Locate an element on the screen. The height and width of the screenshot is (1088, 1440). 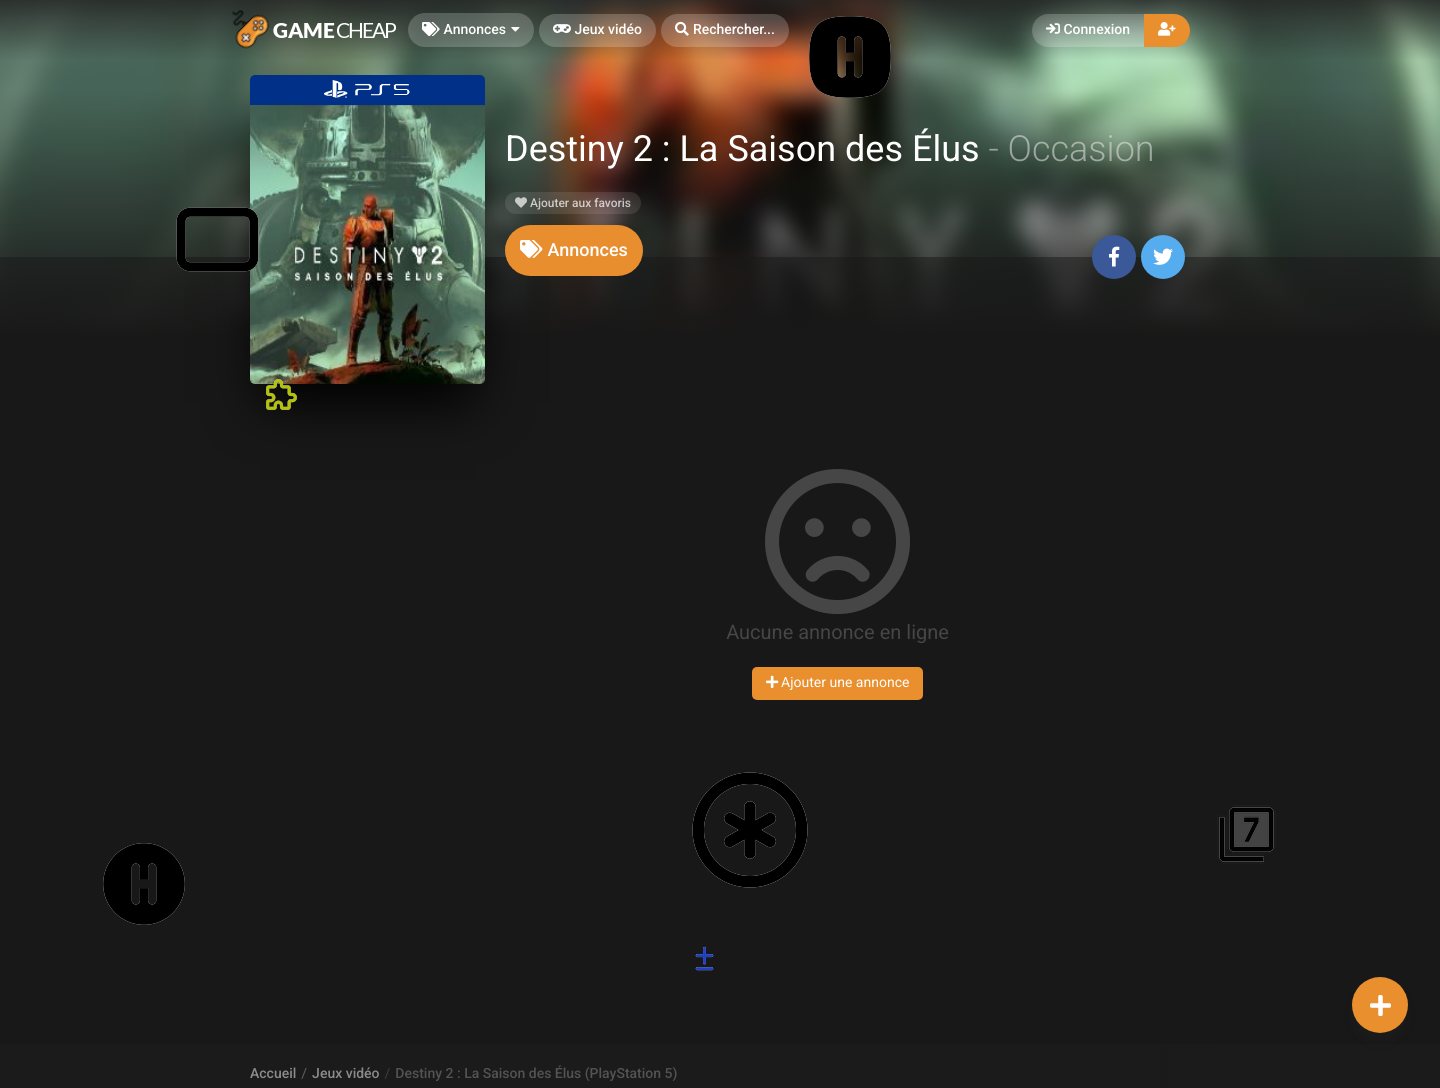
toggle between adding and subtracting values is located at coordinates (704, 958).